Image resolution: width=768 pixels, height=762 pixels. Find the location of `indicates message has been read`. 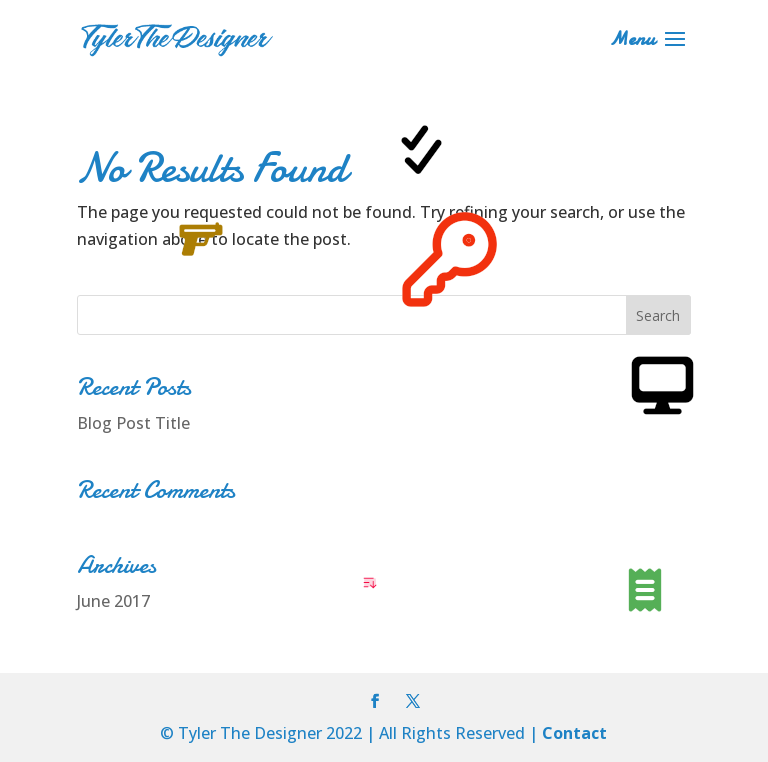

indicates message has been read is located at coordinates (421, 150).